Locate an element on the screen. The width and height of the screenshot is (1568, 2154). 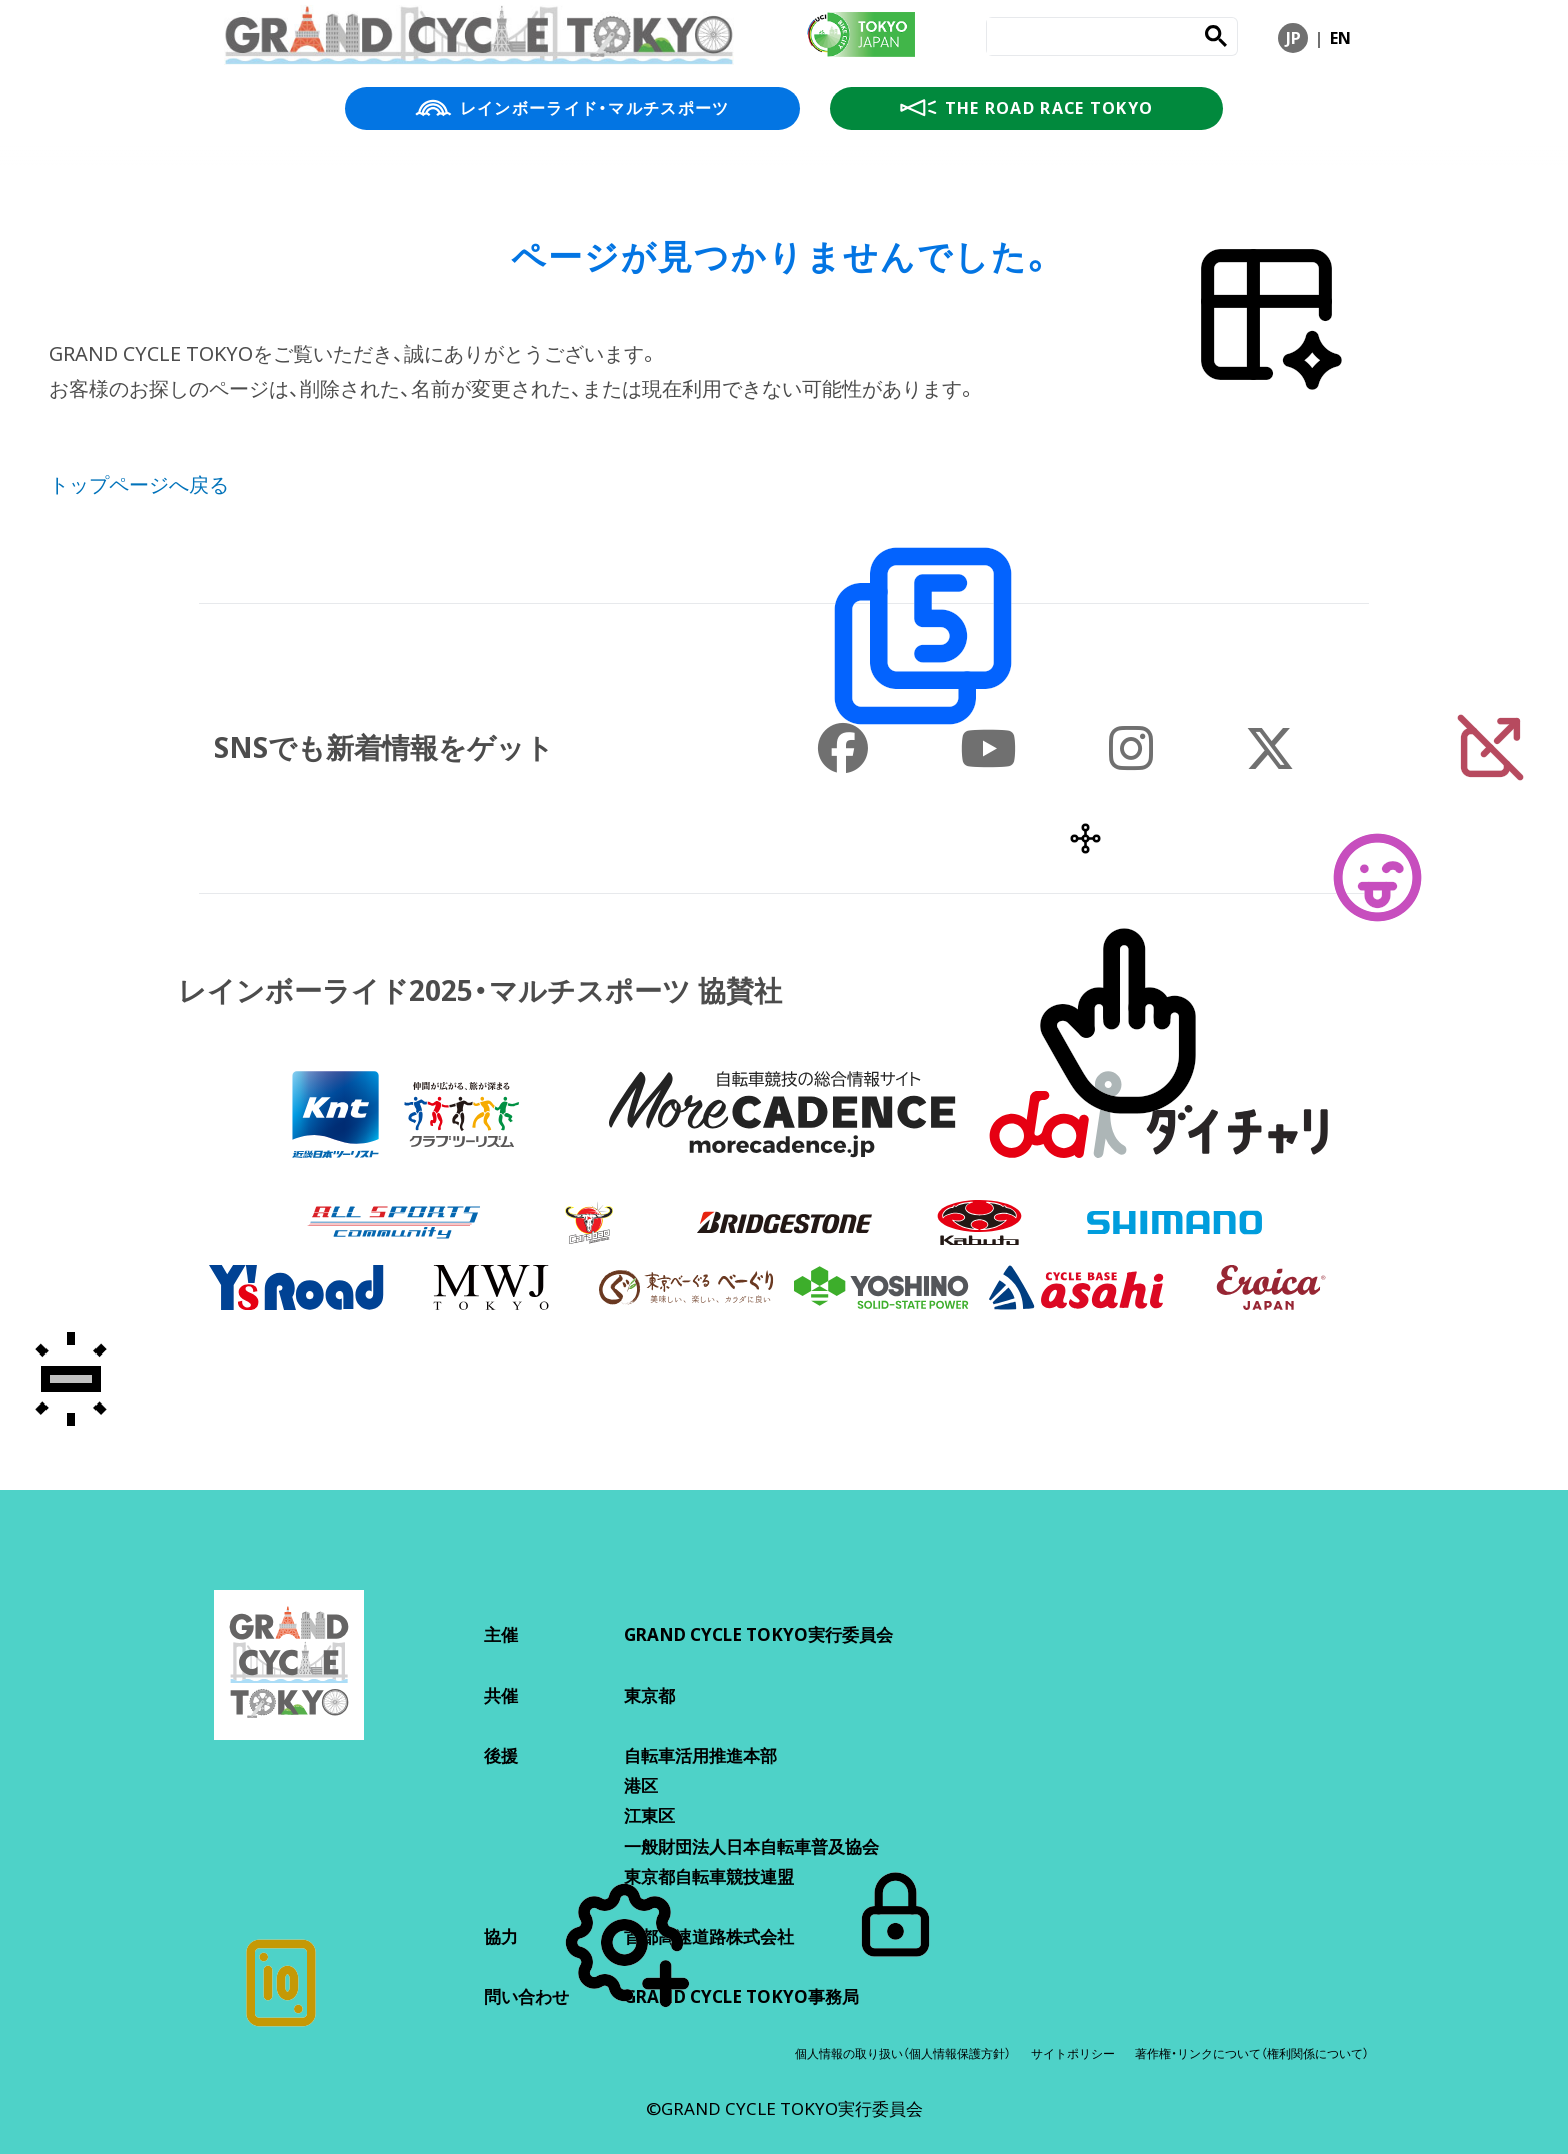
view star network topology is located at coordinates (1085, 838).